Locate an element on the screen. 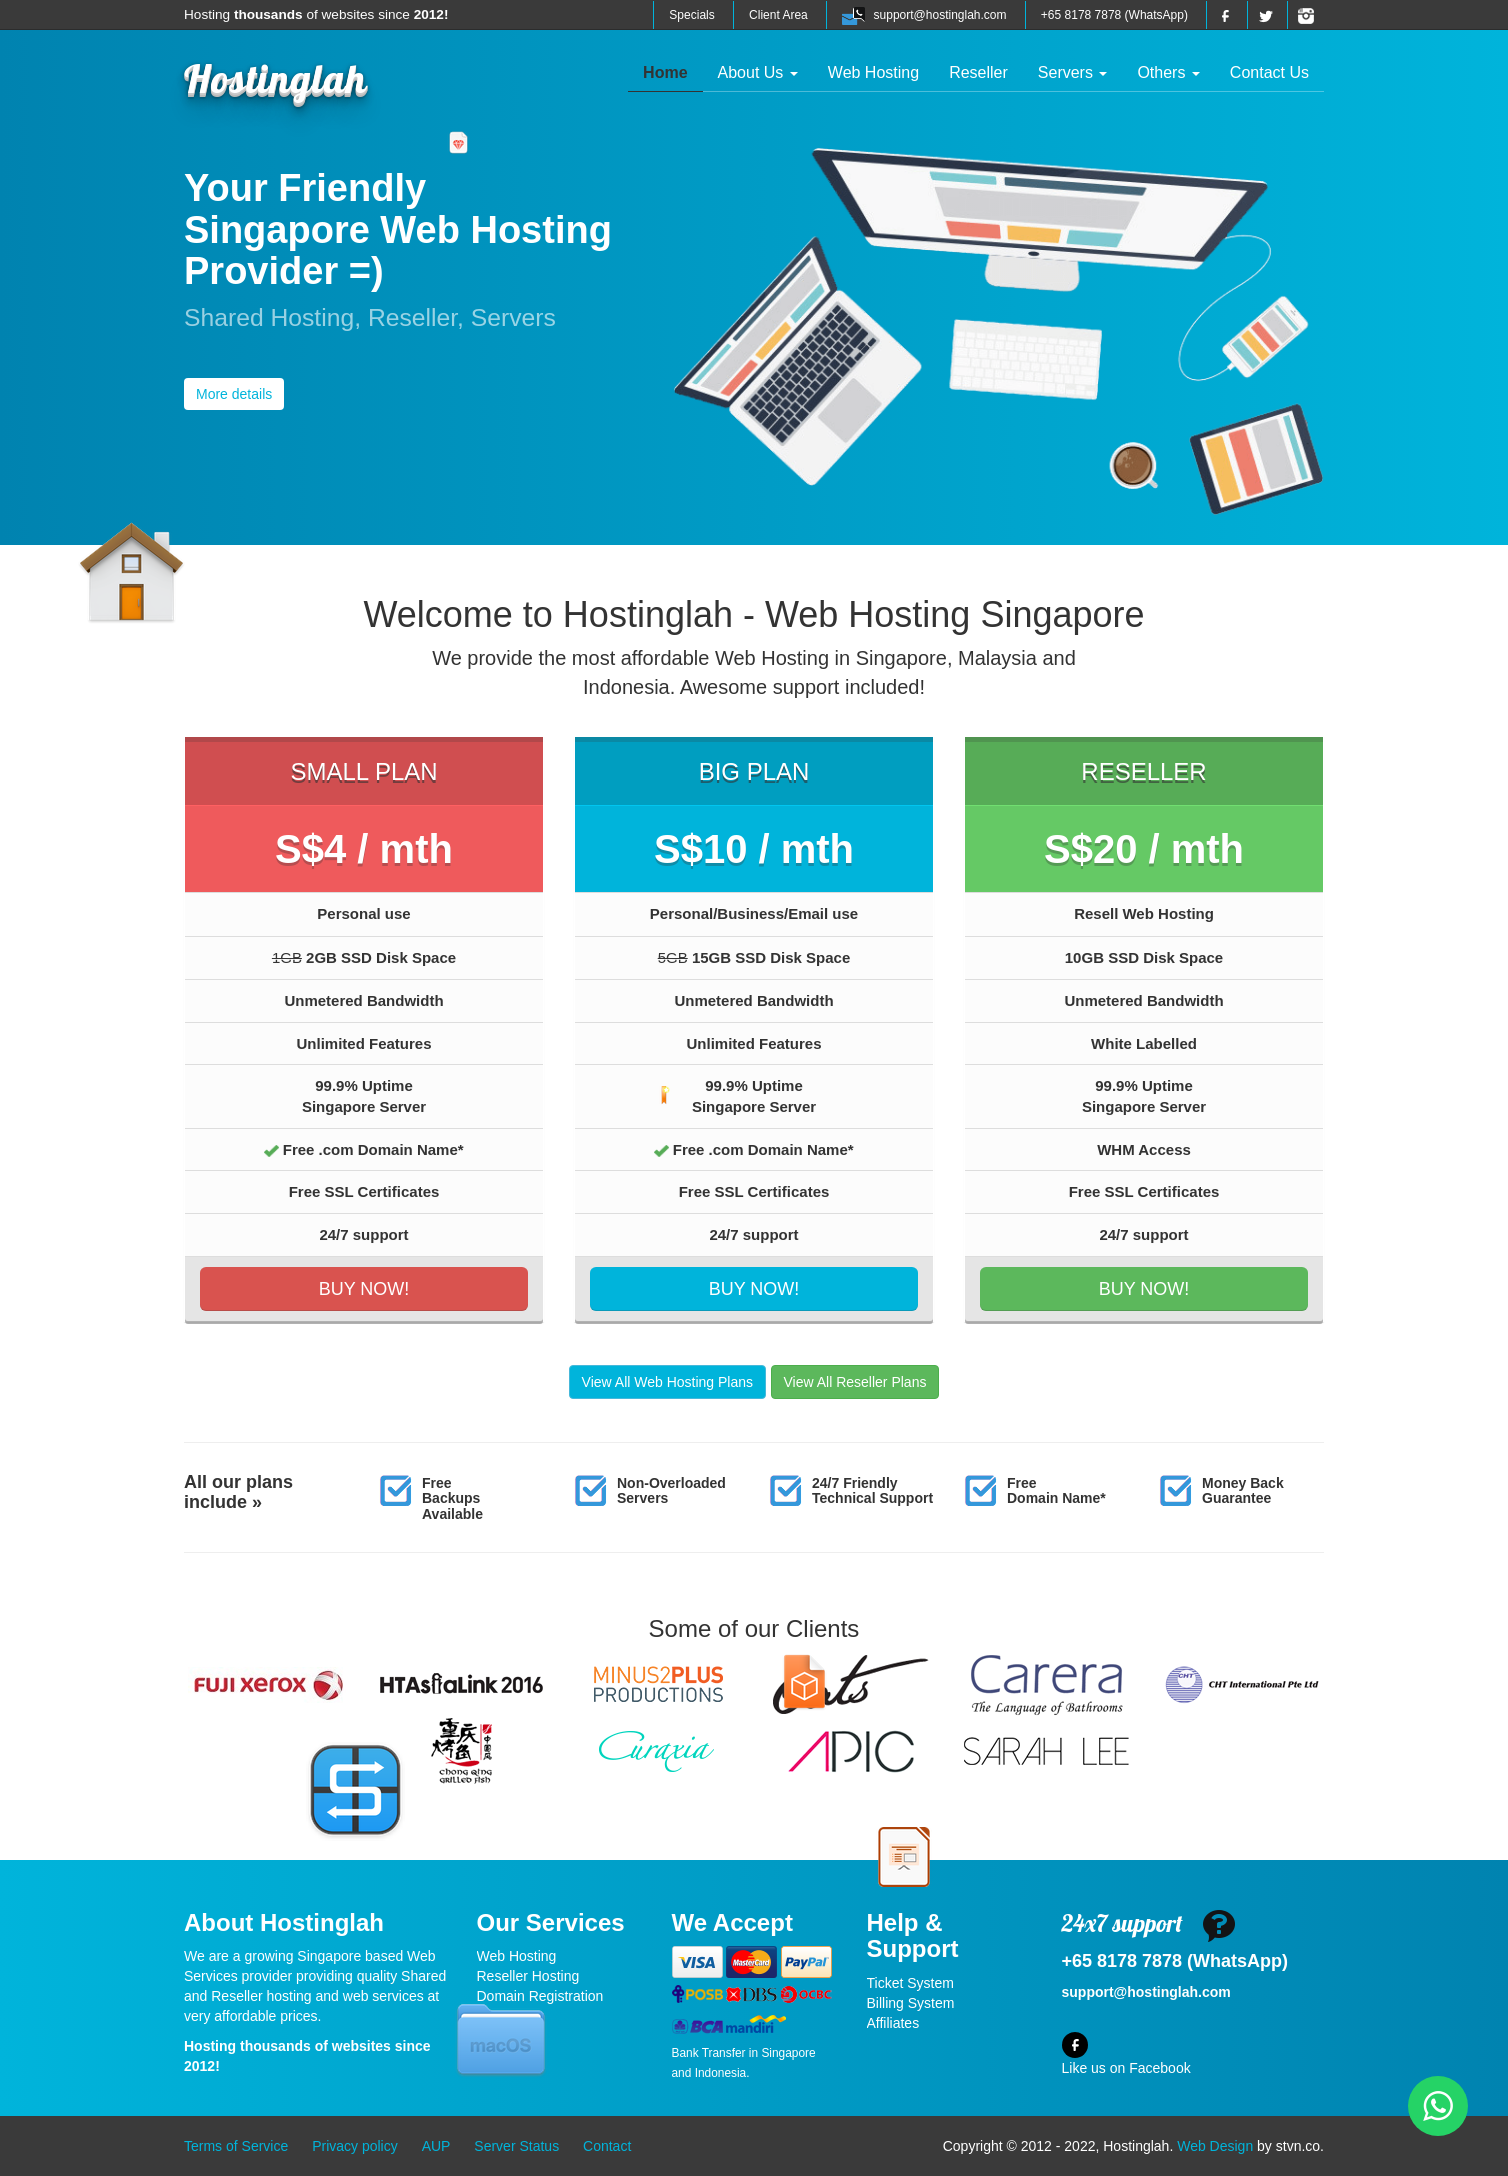 The height and width of the screenshot is (2176, 1508). access your home folder is located at coordinates (131, 568).